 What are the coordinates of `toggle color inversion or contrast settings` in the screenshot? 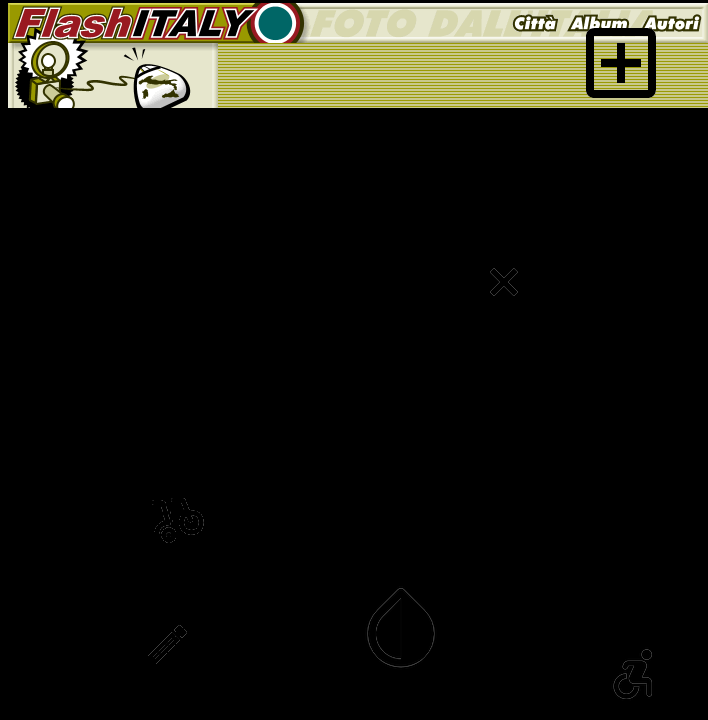 It's located at (401, 627).